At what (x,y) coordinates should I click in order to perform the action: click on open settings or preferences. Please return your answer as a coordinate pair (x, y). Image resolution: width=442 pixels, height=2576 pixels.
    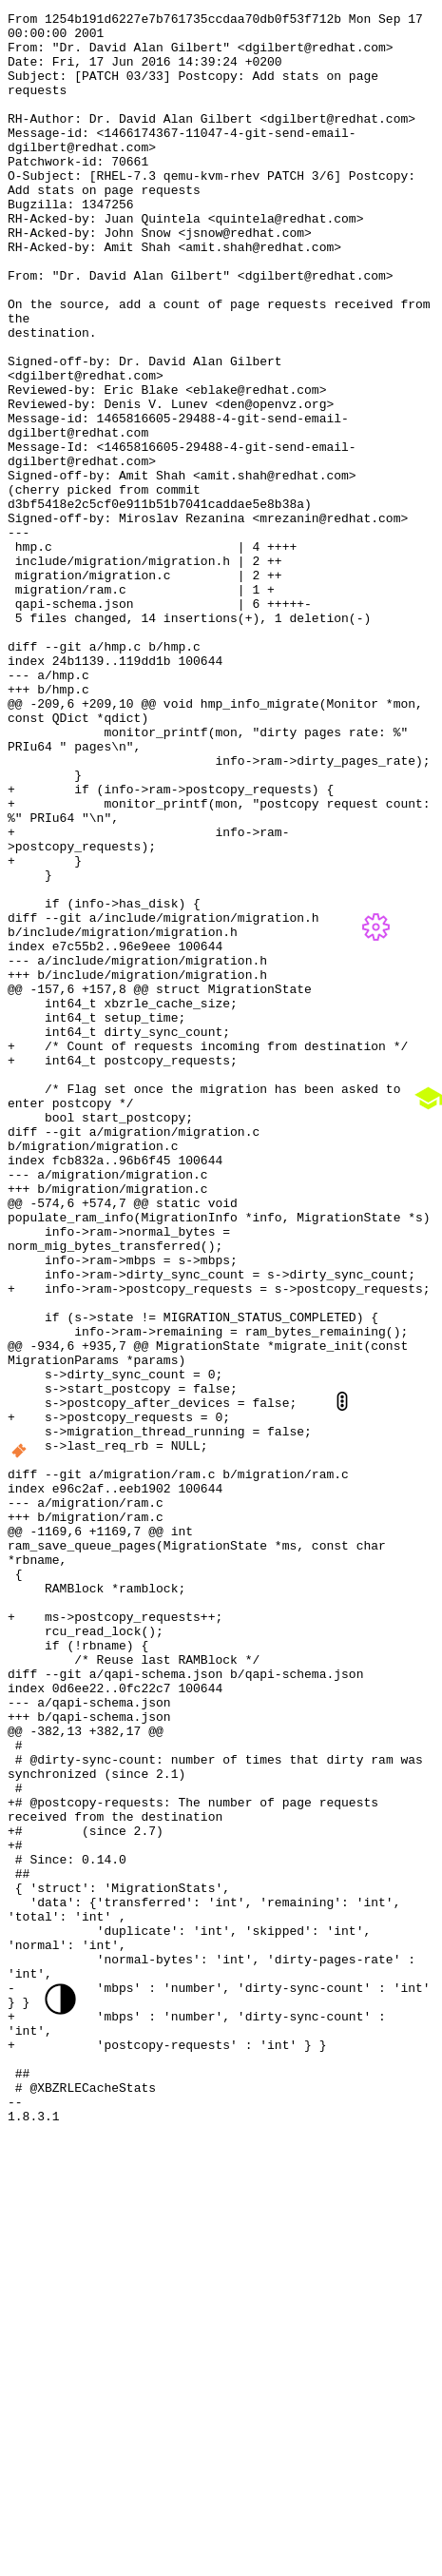
    Looking at the image, I should click on (375, 927).